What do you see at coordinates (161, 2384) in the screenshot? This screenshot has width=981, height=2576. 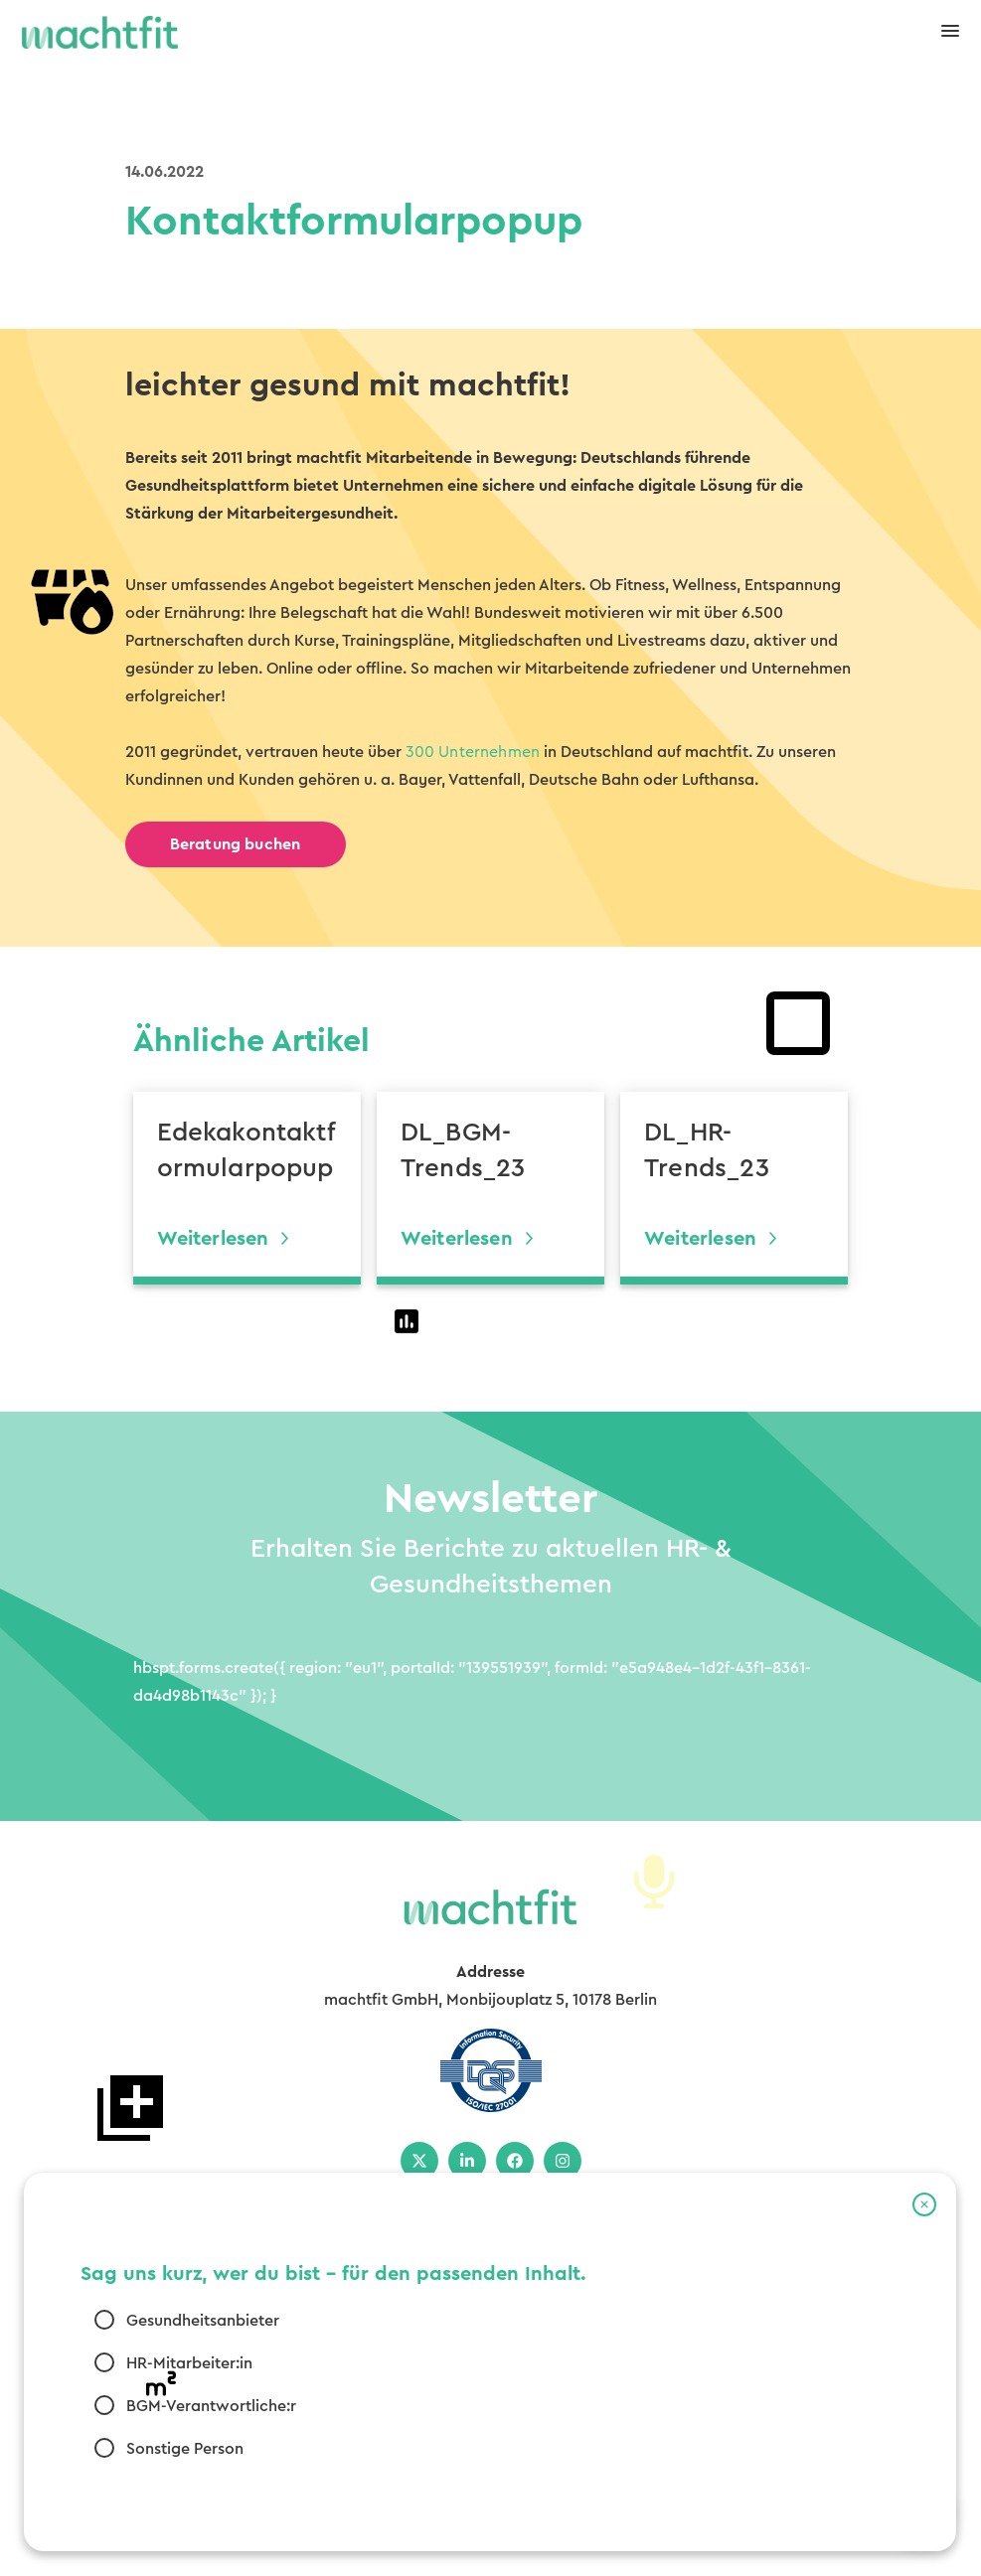 I see `display area measurement in square meters` at bounding box center [161, 2384].